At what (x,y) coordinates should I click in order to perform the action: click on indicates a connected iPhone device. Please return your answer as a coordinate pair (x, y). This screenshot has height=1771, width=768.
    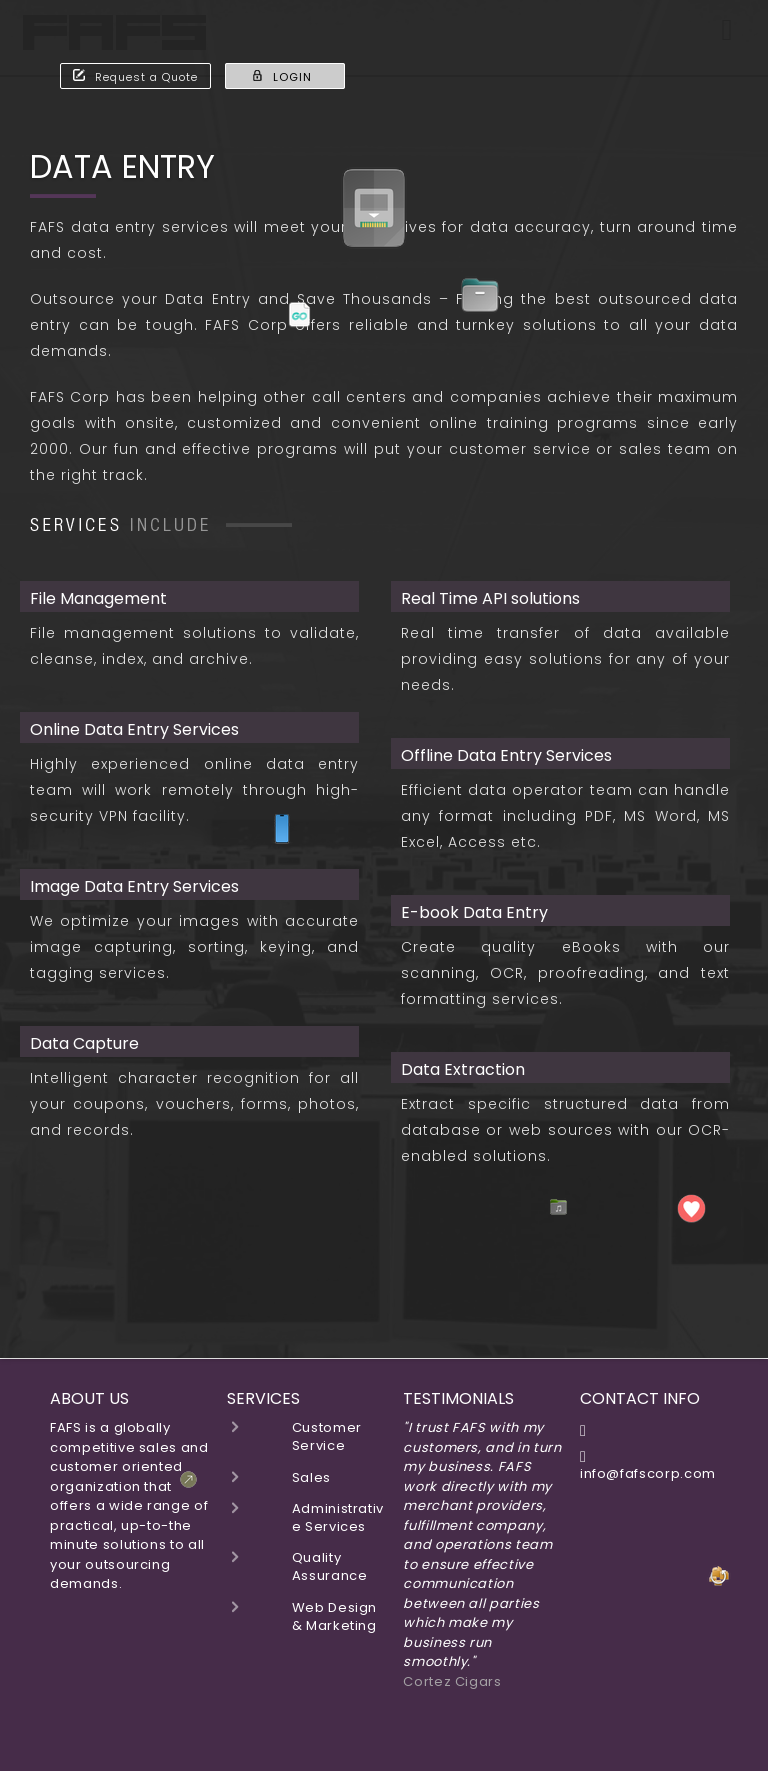
    Looking at the image, I should click on (282, 829).